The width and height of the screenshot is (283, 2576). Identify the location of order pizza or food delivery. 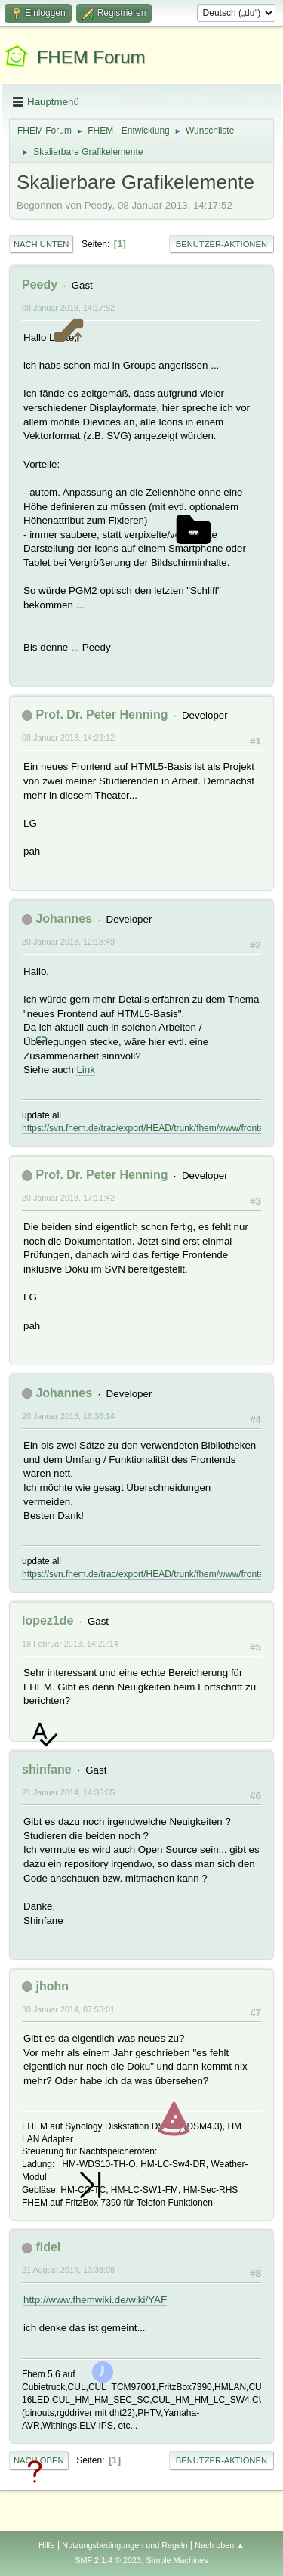
(174, 2118).